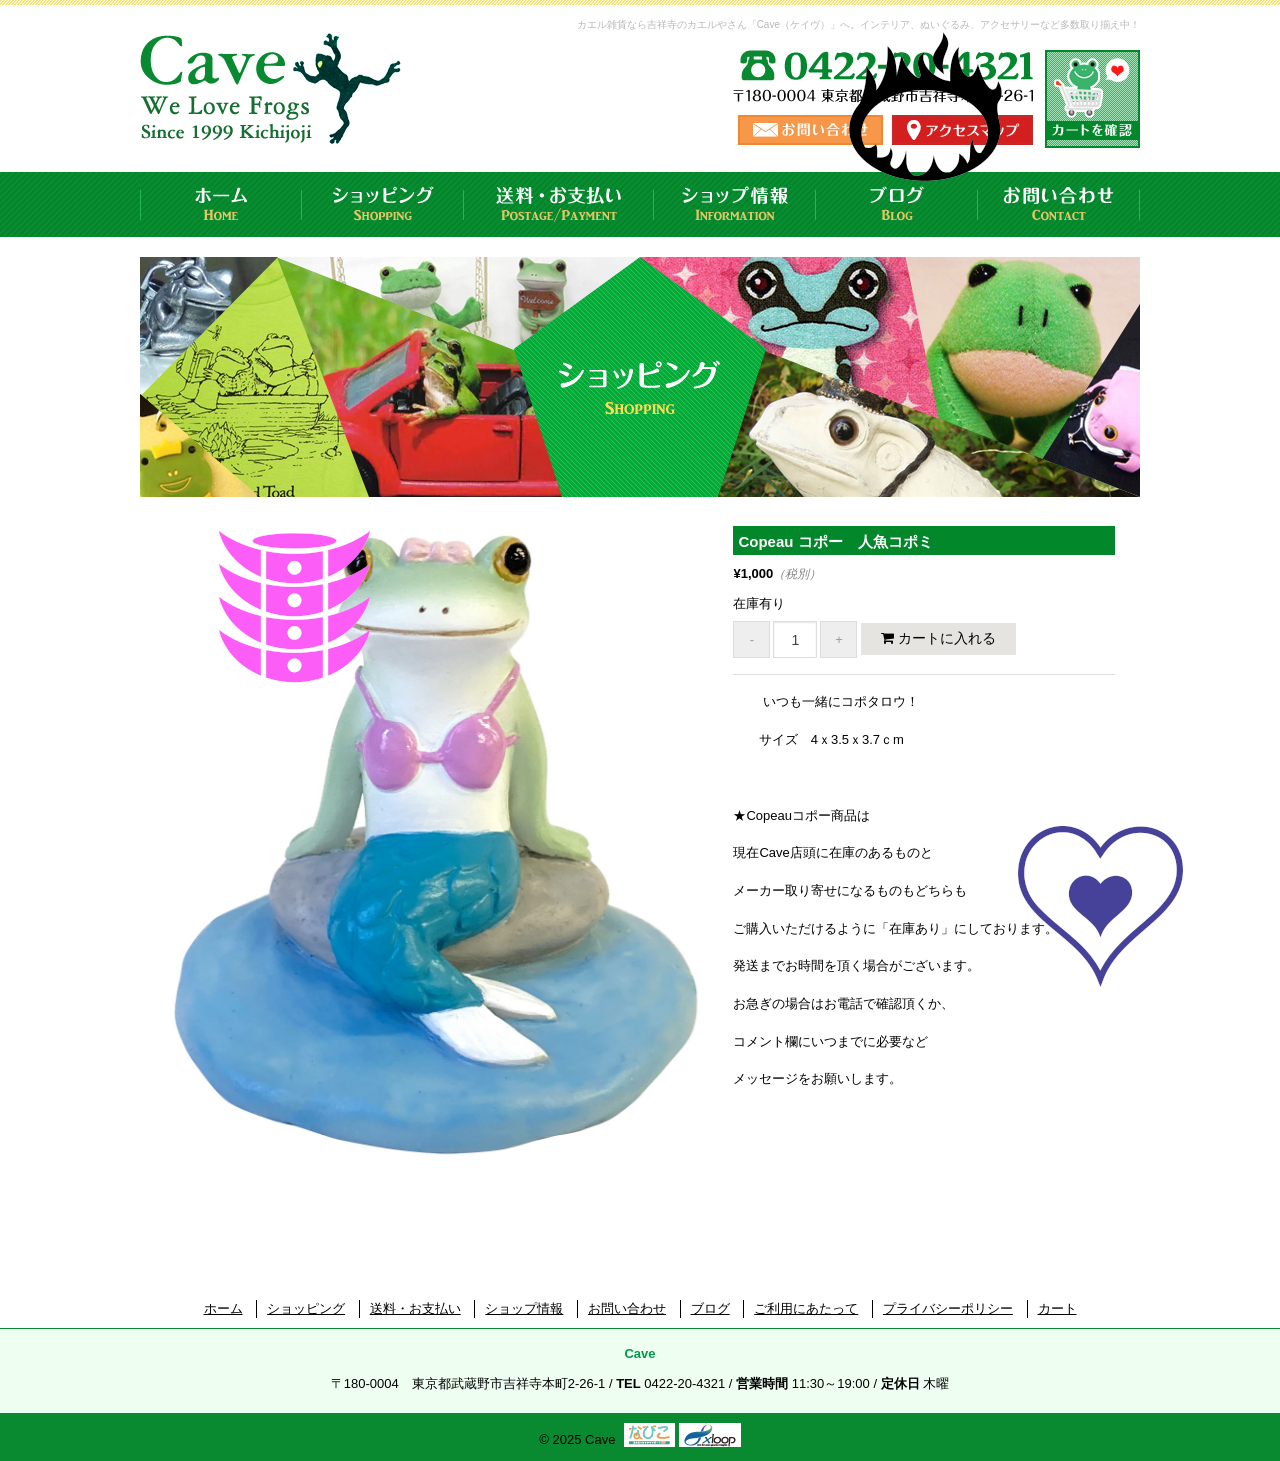 The height and width of the screenshot is (1461, 1280). What do you see at coordinates (925, 109) in the screenshot?
I see `activate fire shield or protective ability` at bounding box center [925, 109].